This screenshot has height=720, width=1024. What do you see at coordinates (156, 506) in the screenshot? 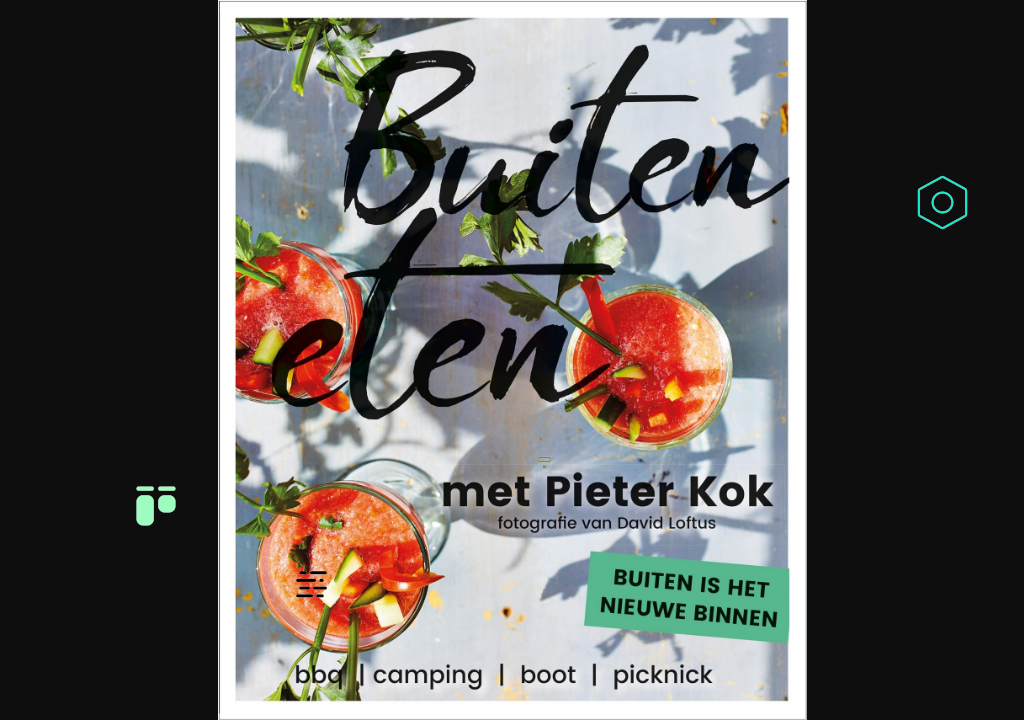
I see `switch to kanban board view` at bounding box center [156, 506].